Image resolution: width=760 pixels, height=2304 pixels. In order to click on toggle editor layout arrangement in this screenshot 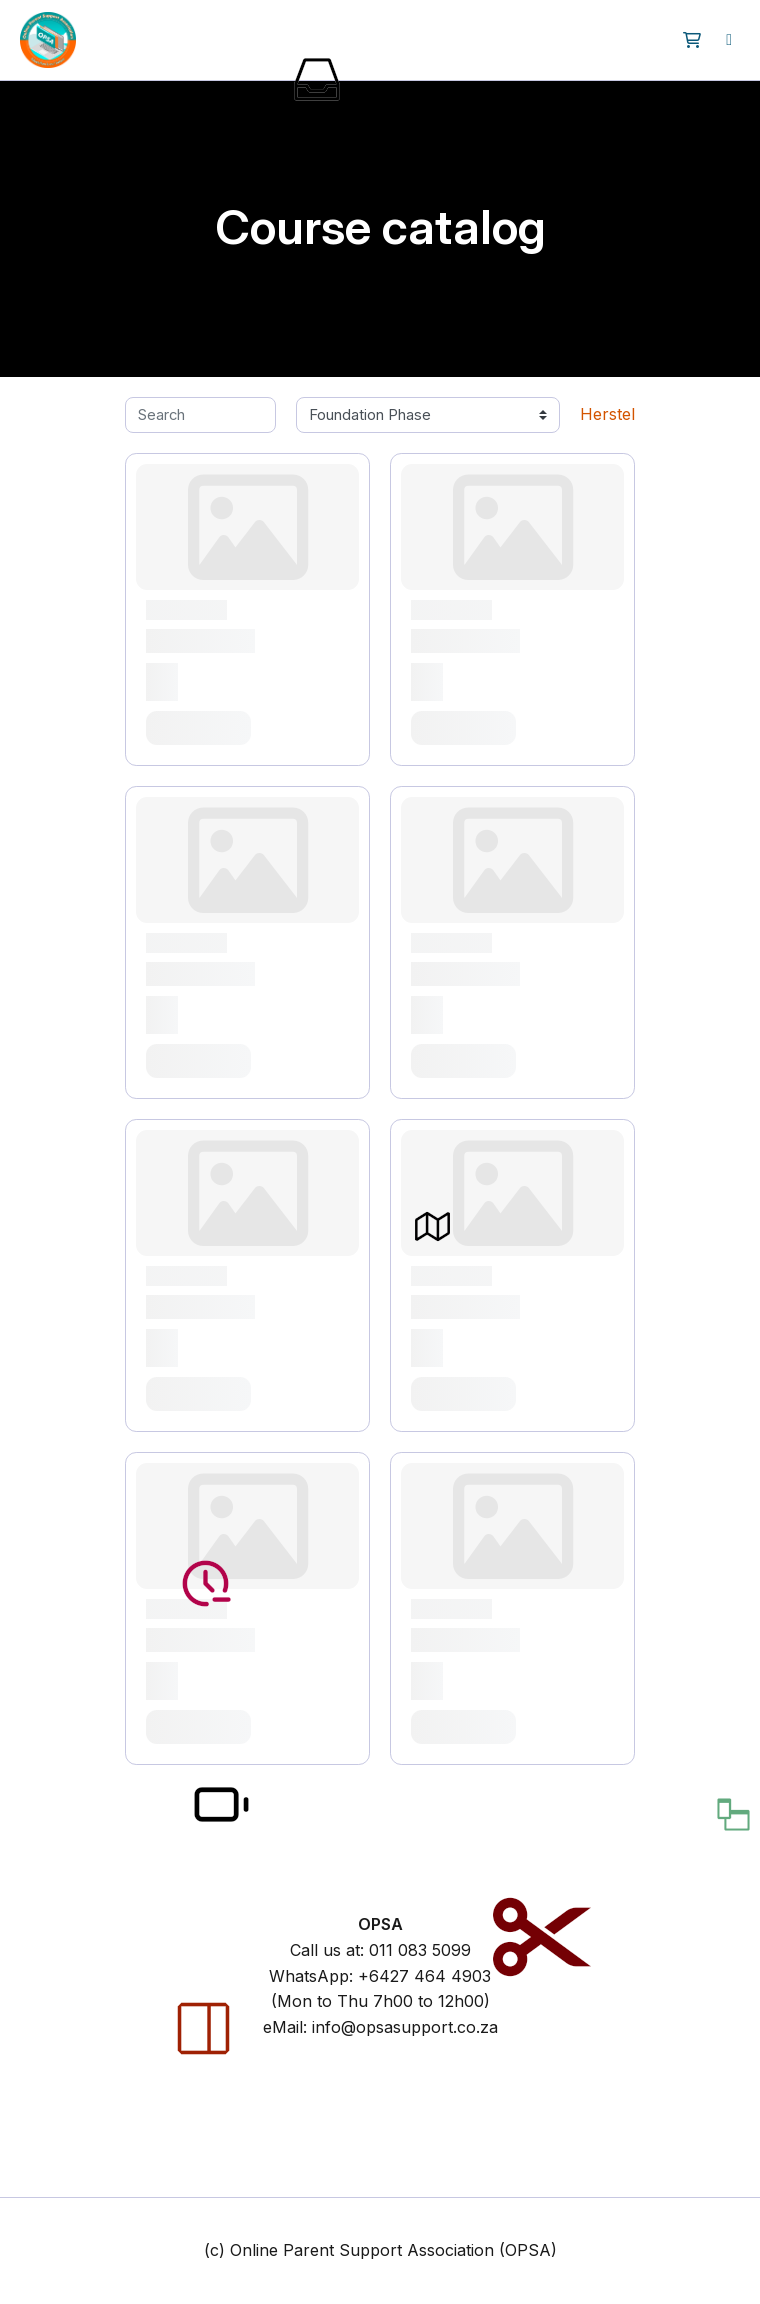, I will do `click(733, 1814)`.